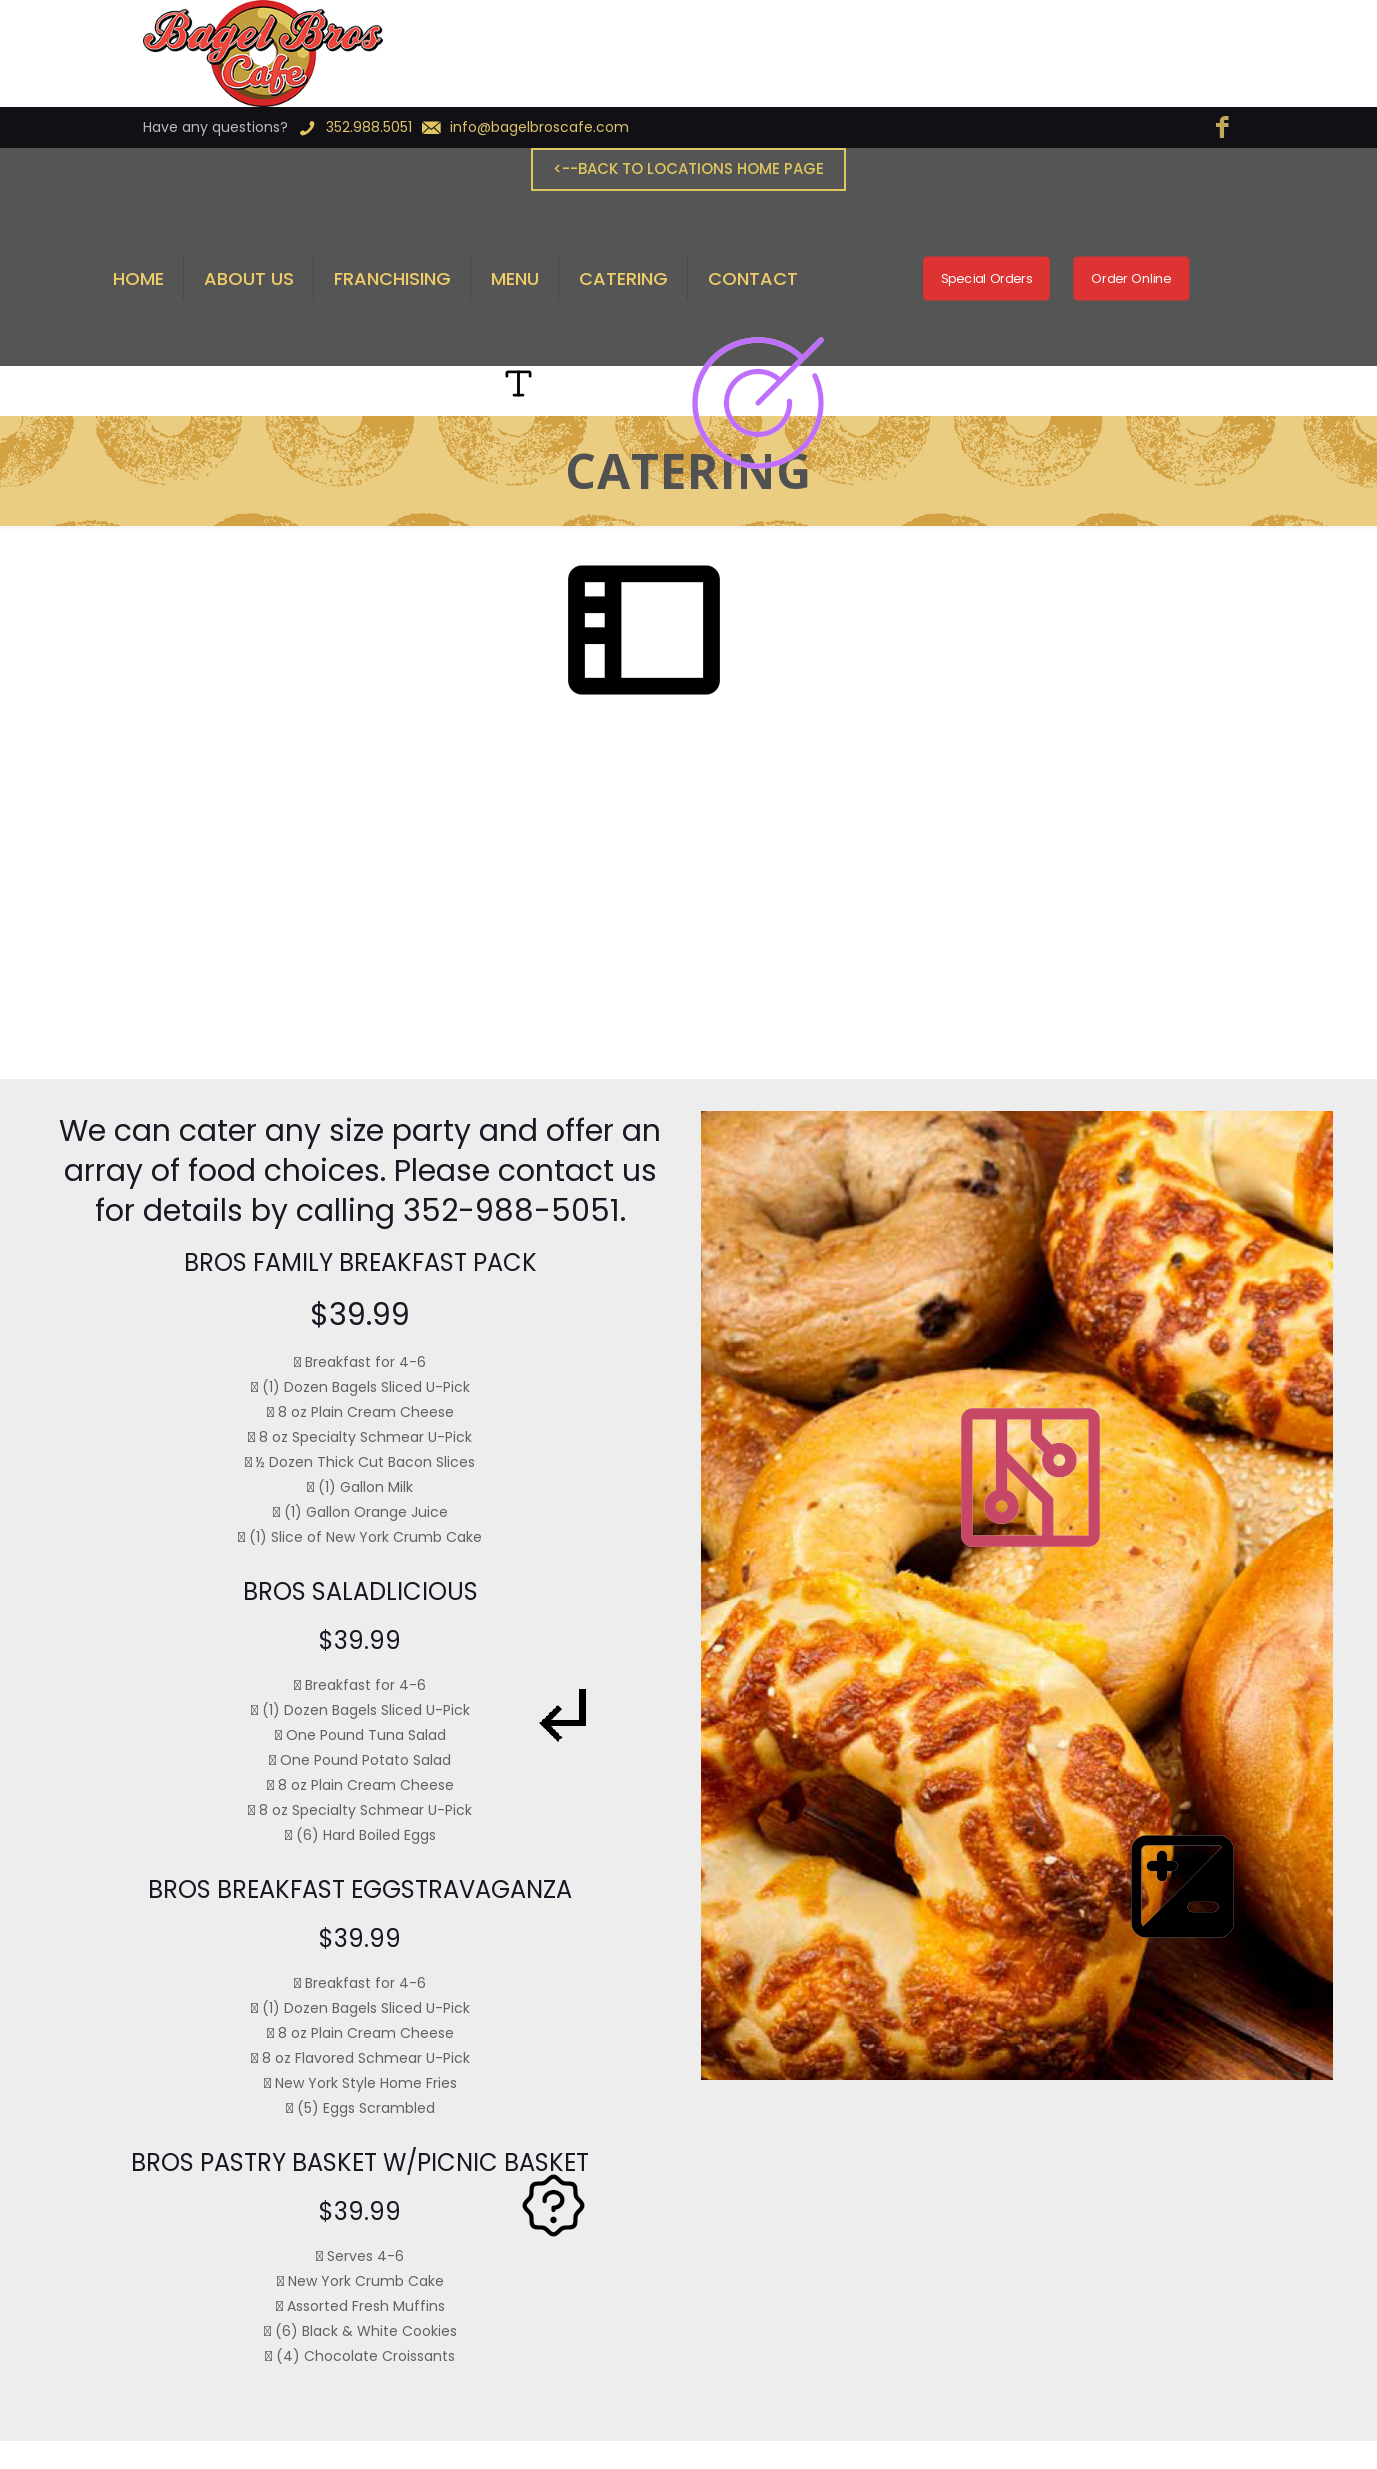  Describe the element at coordinates (1030, 1477) in the screenshot. I see `access hardware or circuit settings` at that location.